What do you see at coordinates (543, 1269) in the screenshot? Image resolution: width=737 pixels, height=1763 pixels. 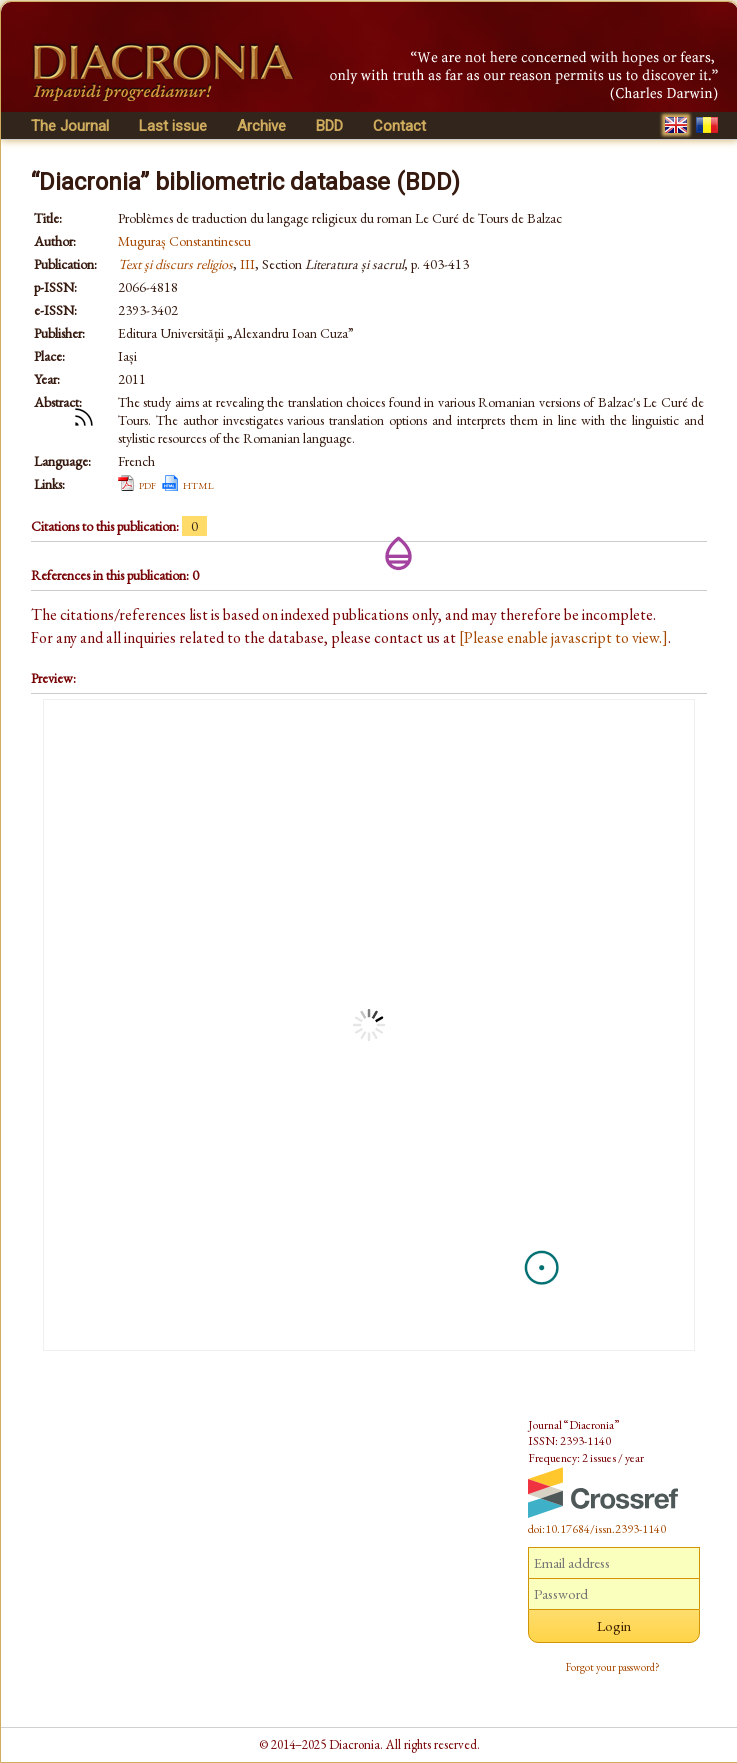 I see `view open issues or bugs` at bounding box center [543, 1269].